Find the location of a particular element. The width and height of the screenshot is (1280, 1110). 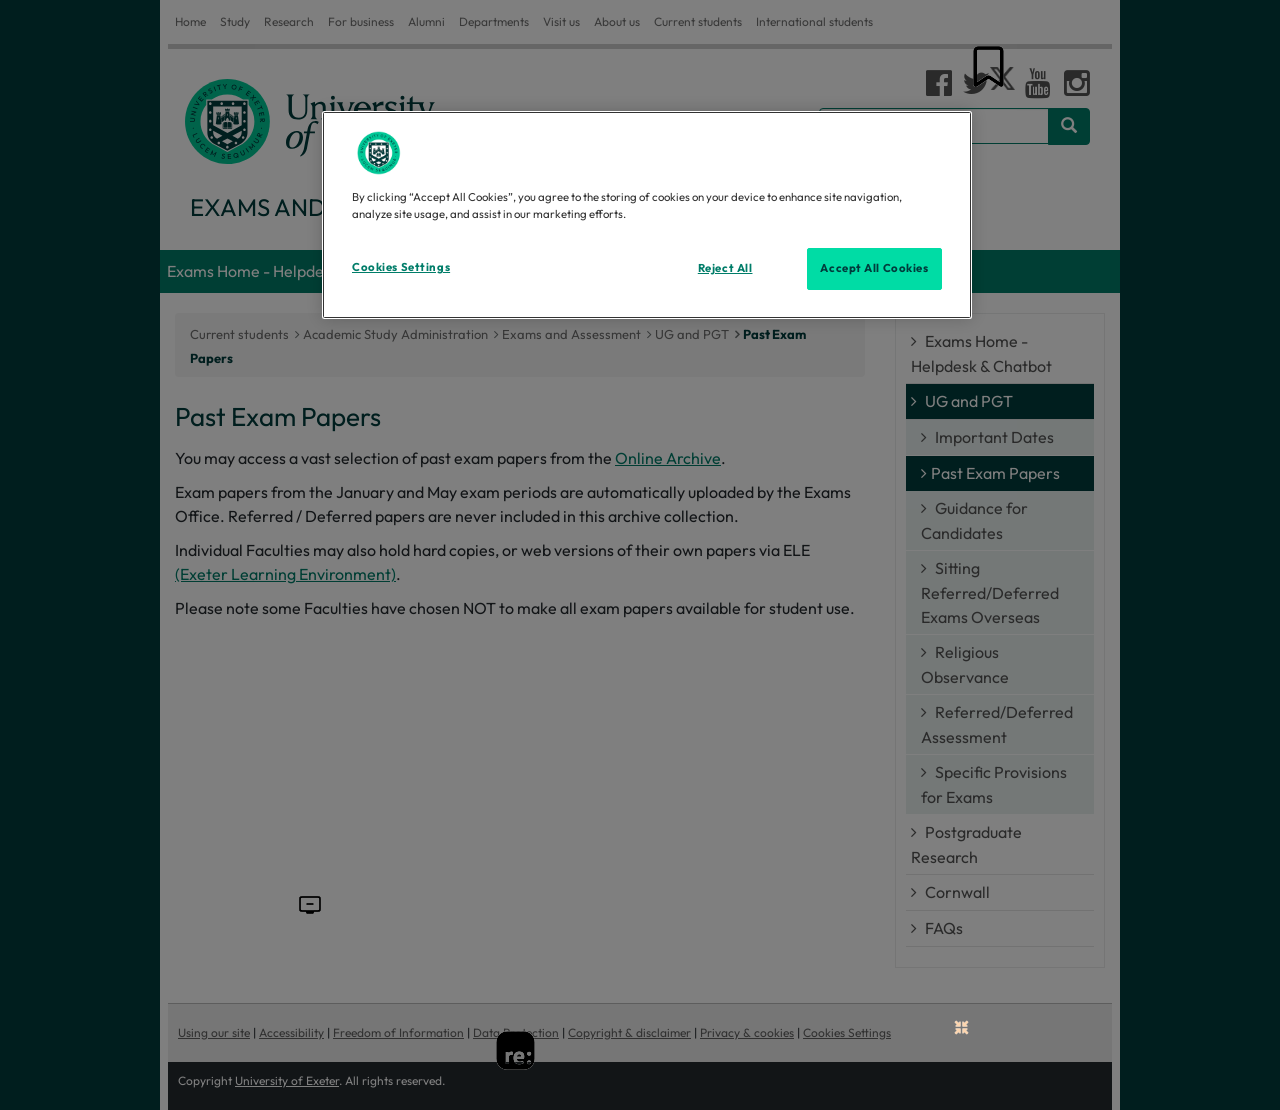

exit fullscreen mode is located at coordinates (961, 1027).